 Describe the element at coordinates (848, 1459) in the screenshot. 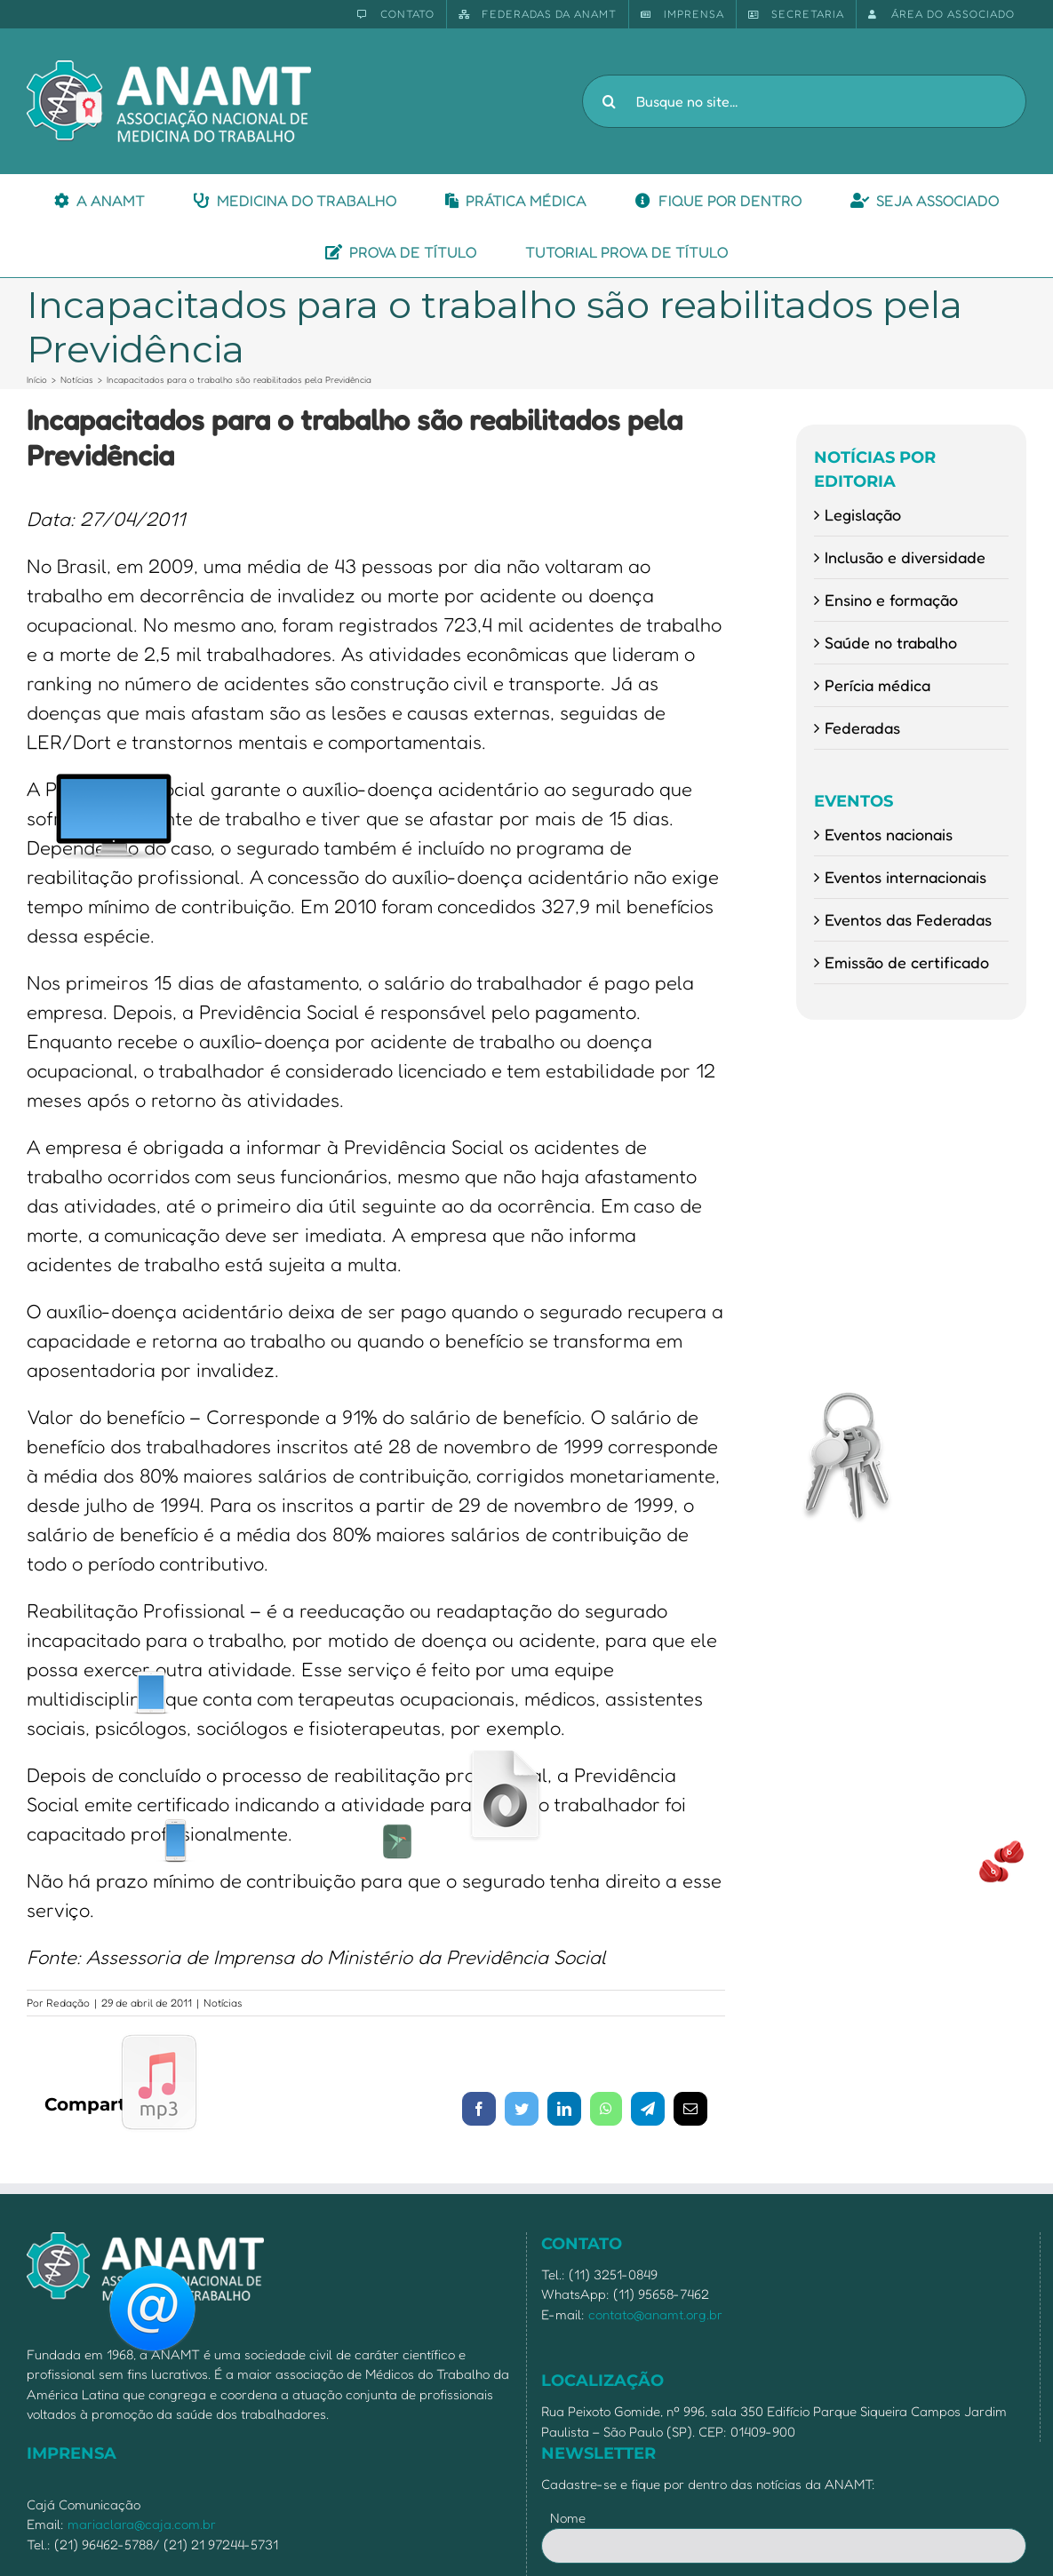

I see `access account and login settings` at that location.